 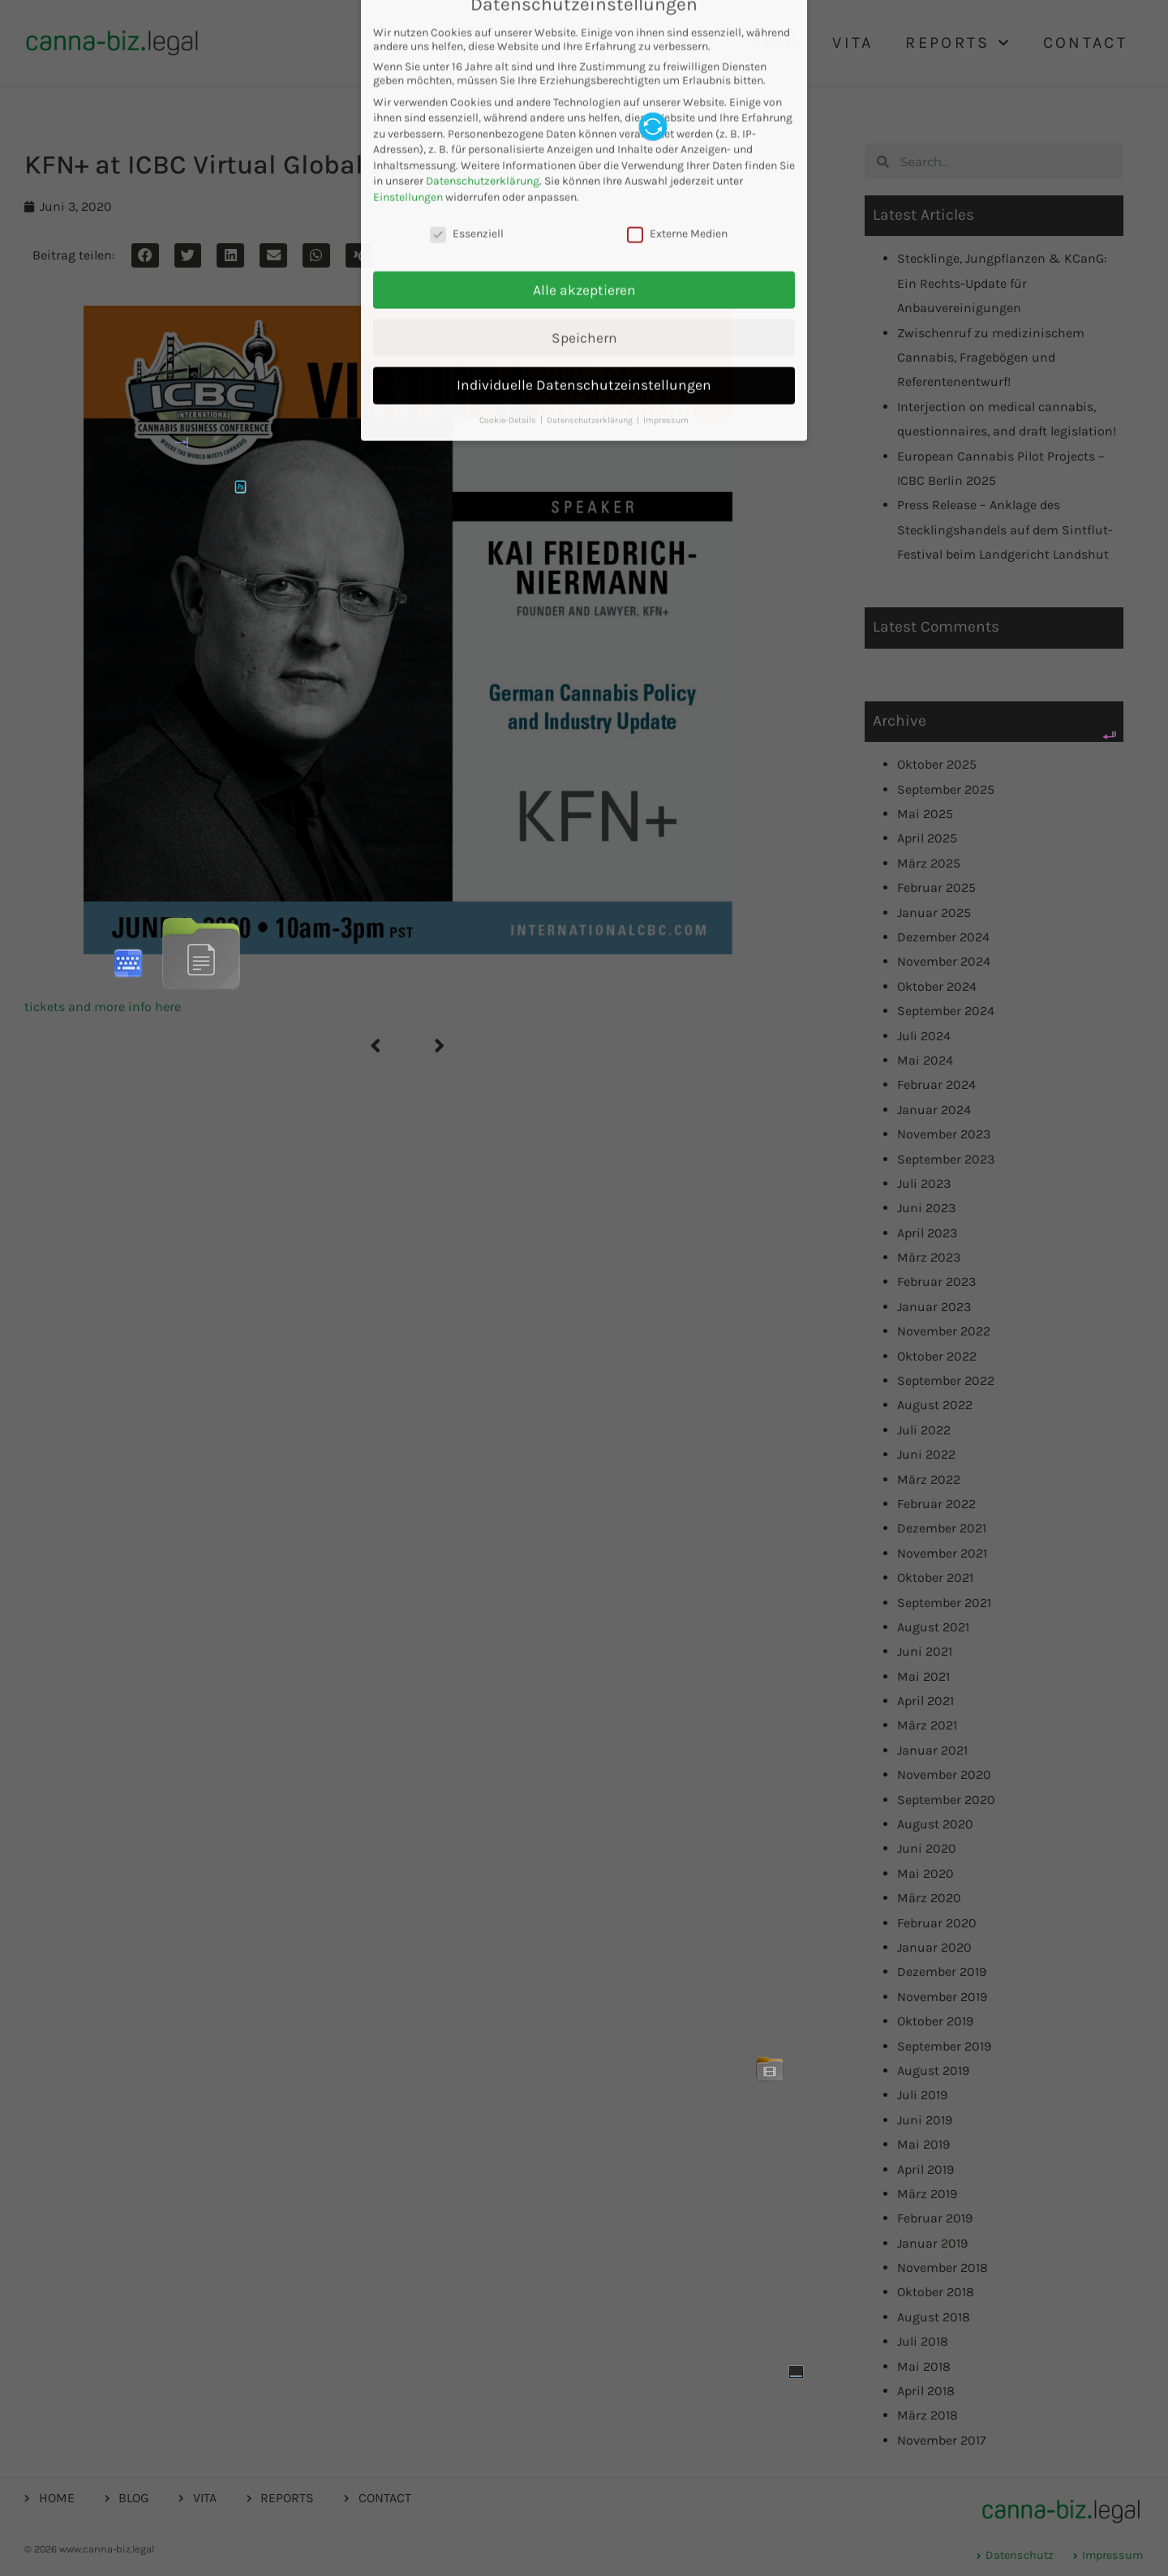 I want to click on open videos folder, so click(x=770, y=2068).